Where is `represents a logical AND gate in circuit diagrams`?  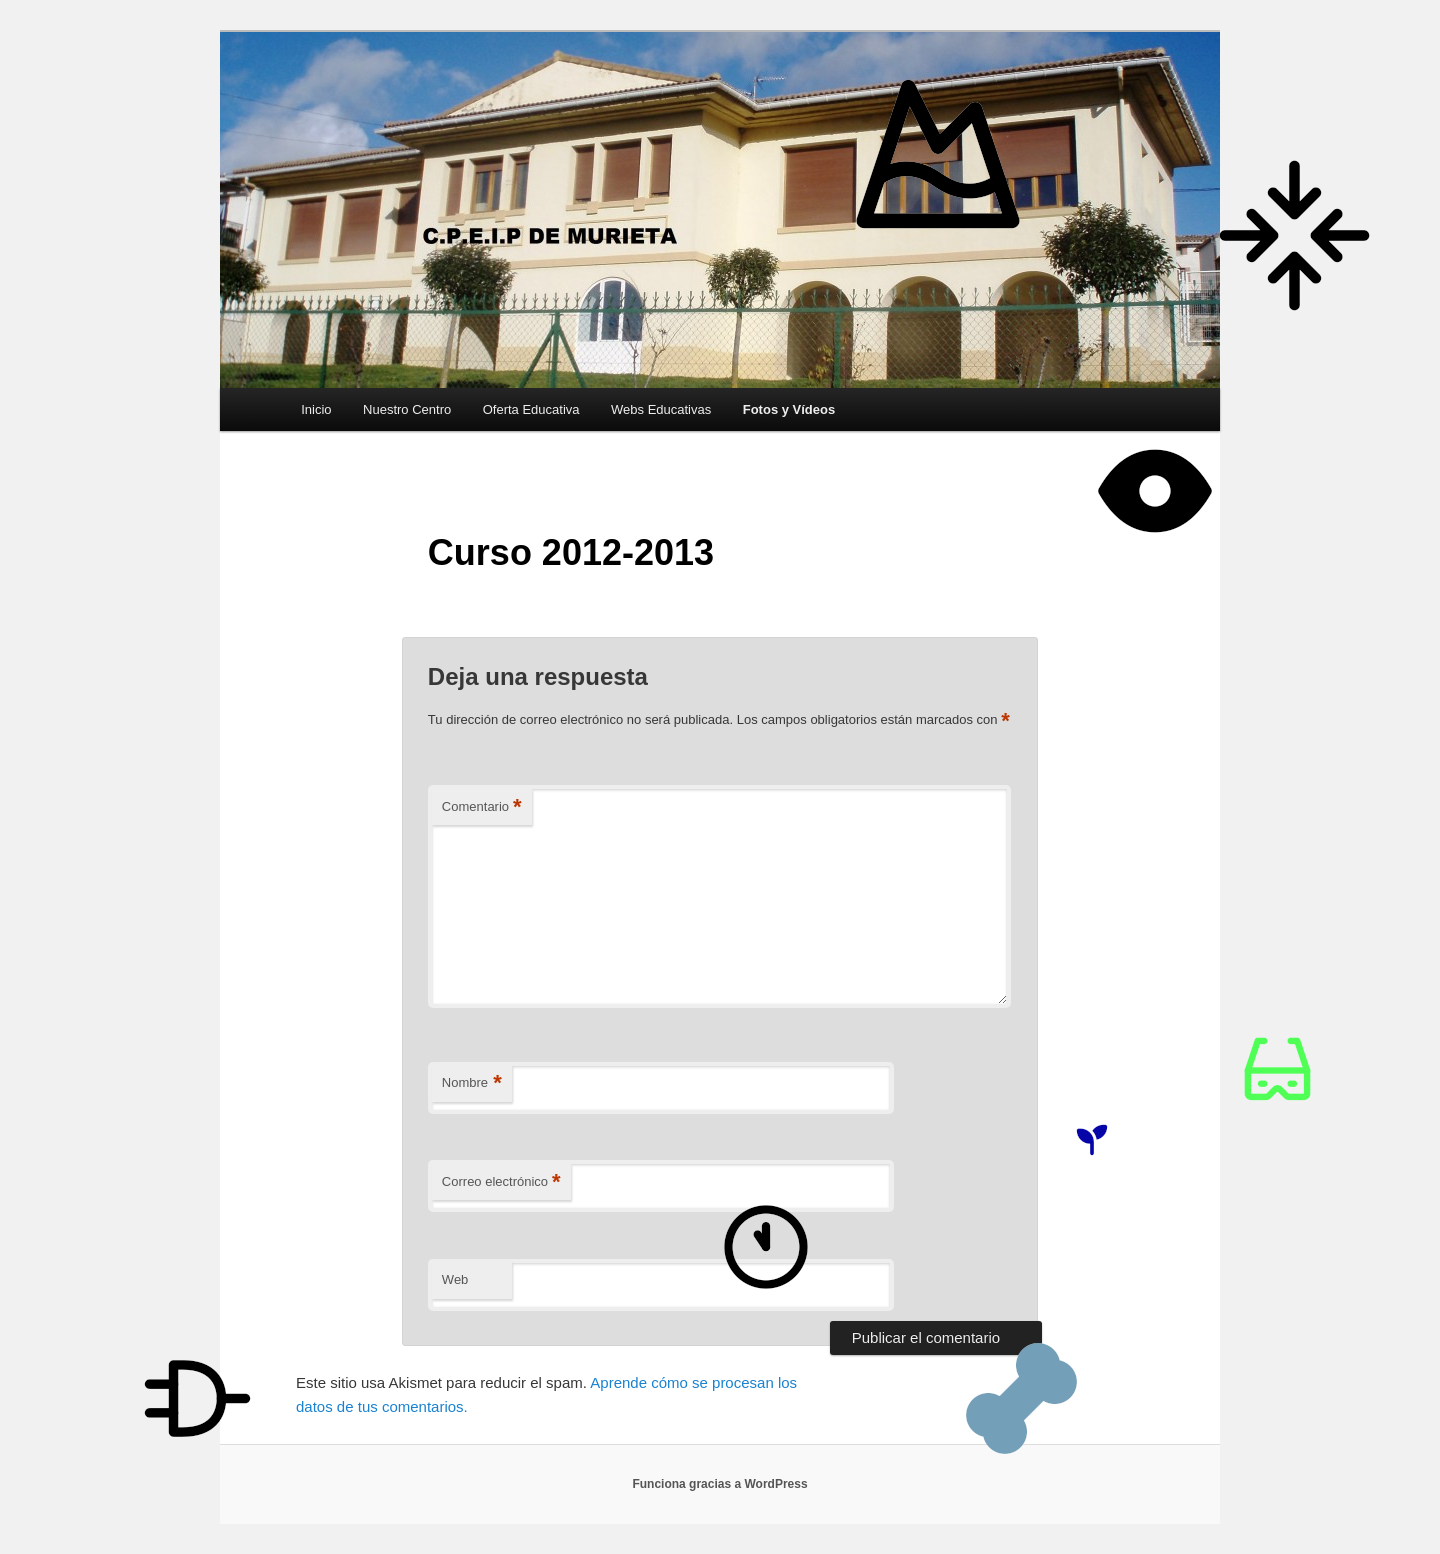 represents a logical AND gate in circuit diagrams is located at coordinates (197, 1398).